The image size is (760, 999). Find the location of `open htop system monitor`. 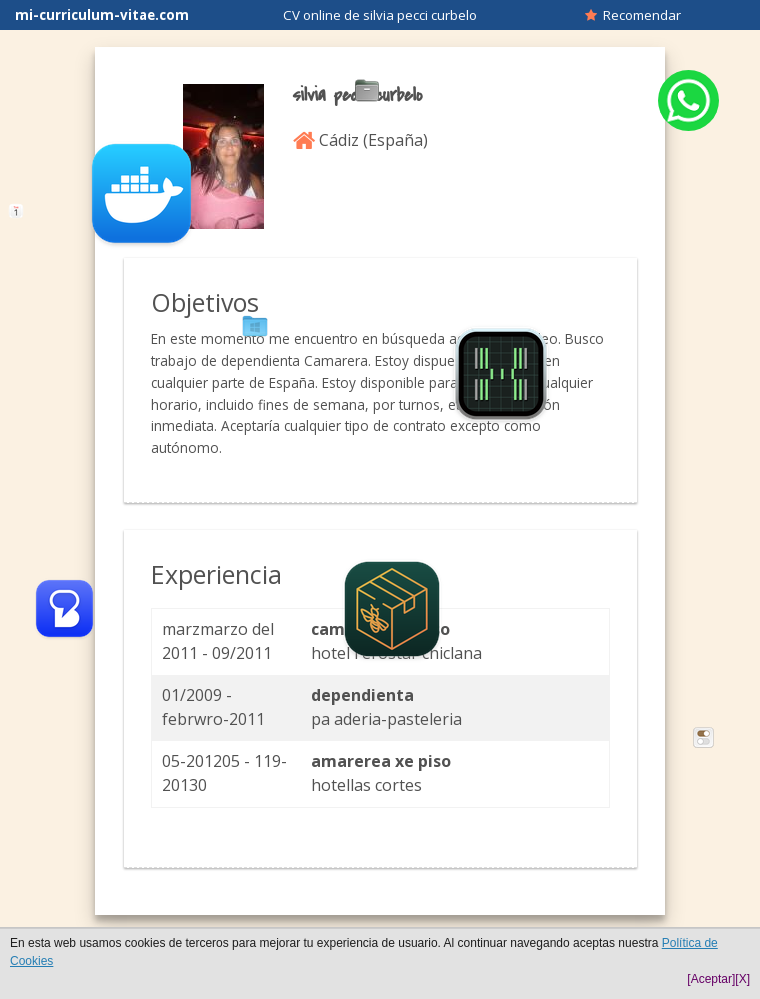

open htop system monitor is located at coordinates (501, 374).